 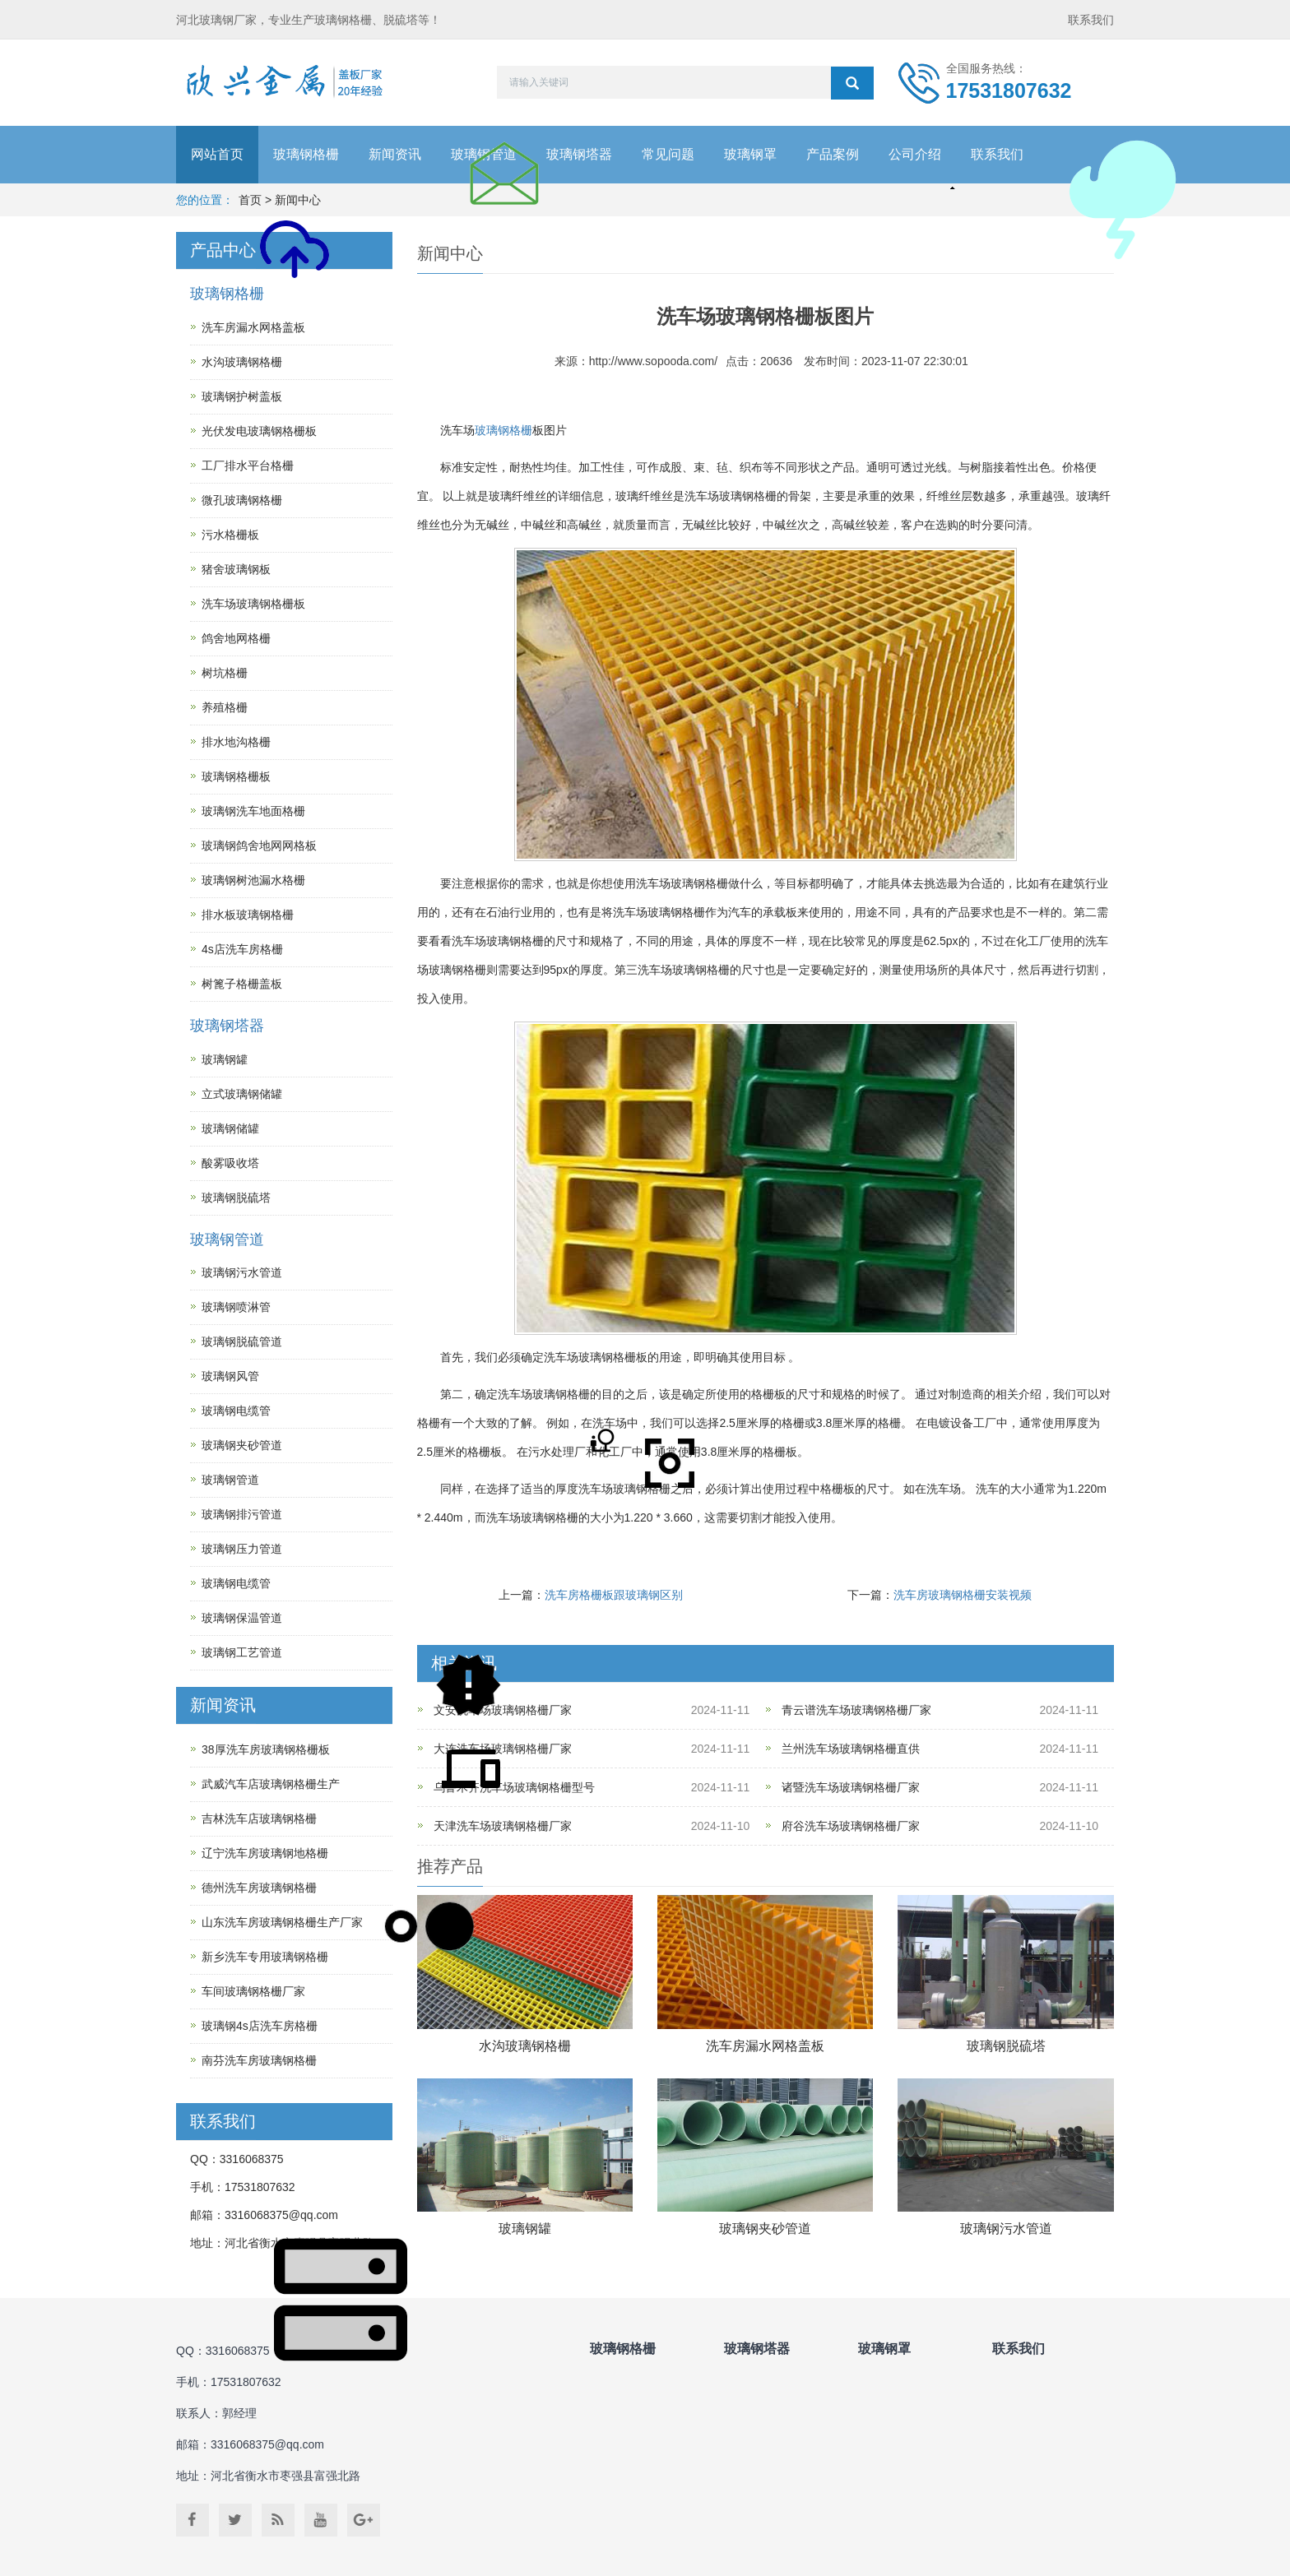 What do you see at coordinates (602, 1440) in the screenshot?
I see `explore nature or outdoor activities` at bounding box center [602, 1440].